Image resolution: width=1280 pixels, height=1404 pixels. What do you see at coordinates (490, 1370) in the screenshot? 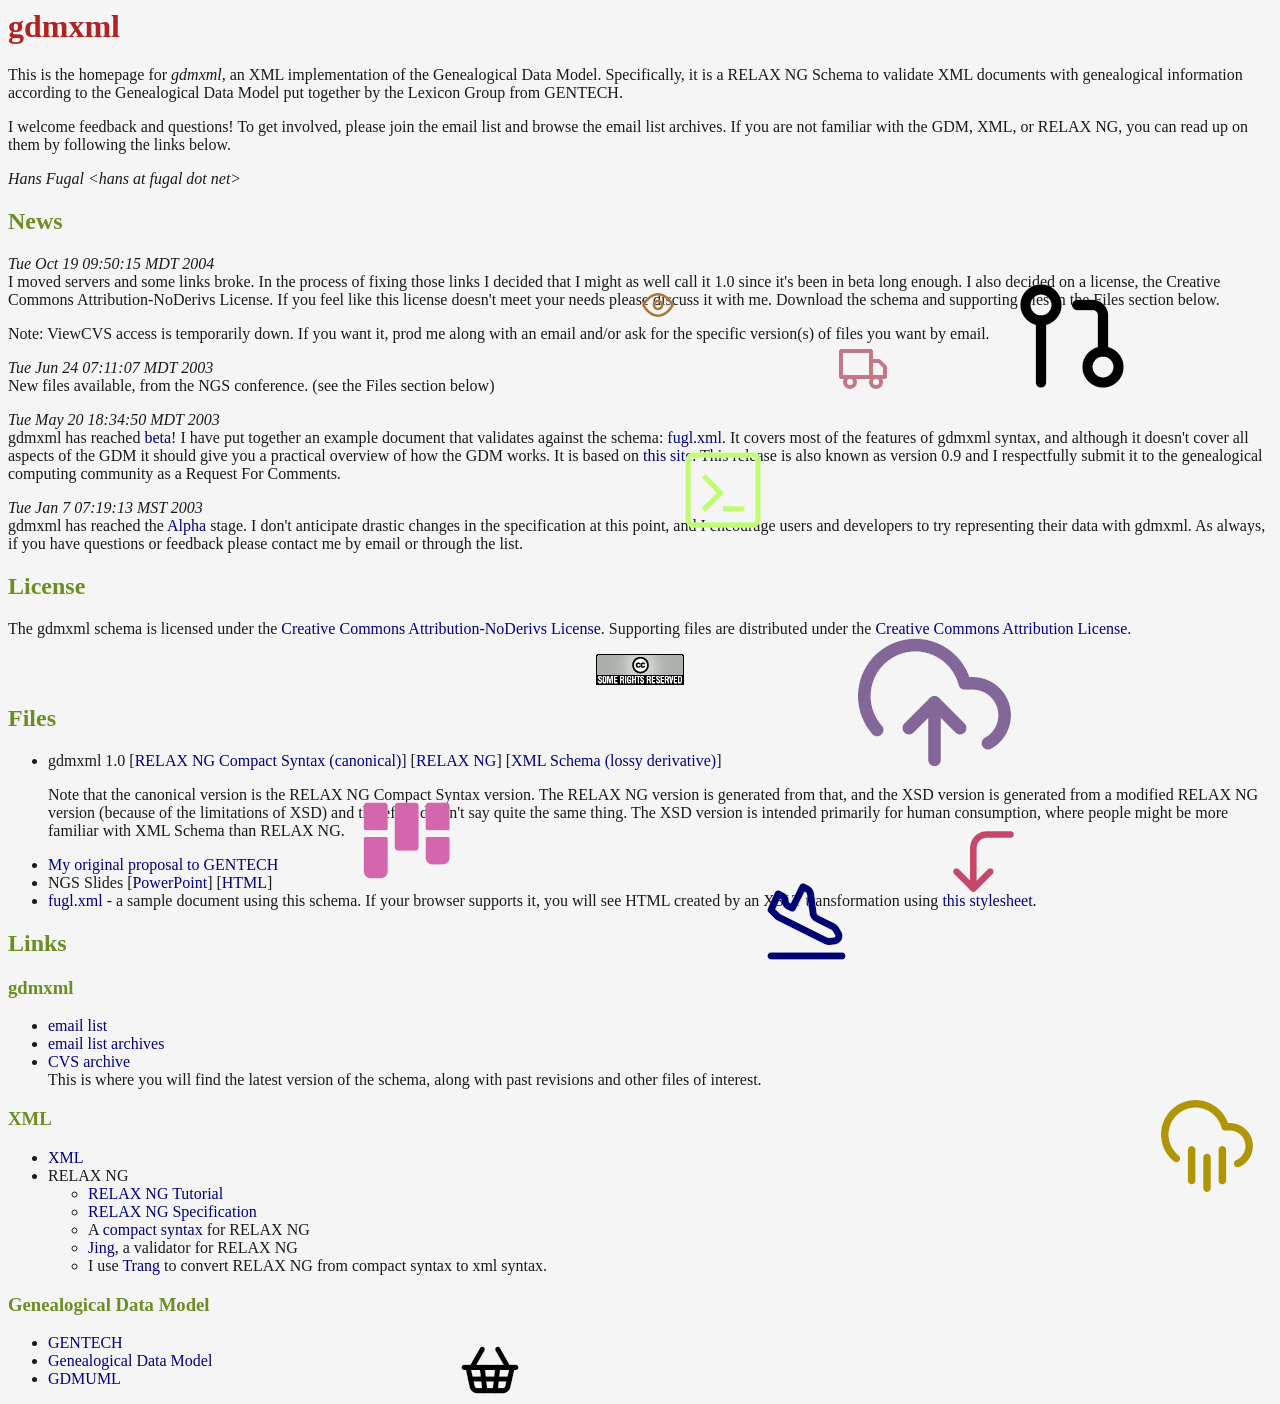
I see `view your shopping basket` at bounding box center [490, 1370].